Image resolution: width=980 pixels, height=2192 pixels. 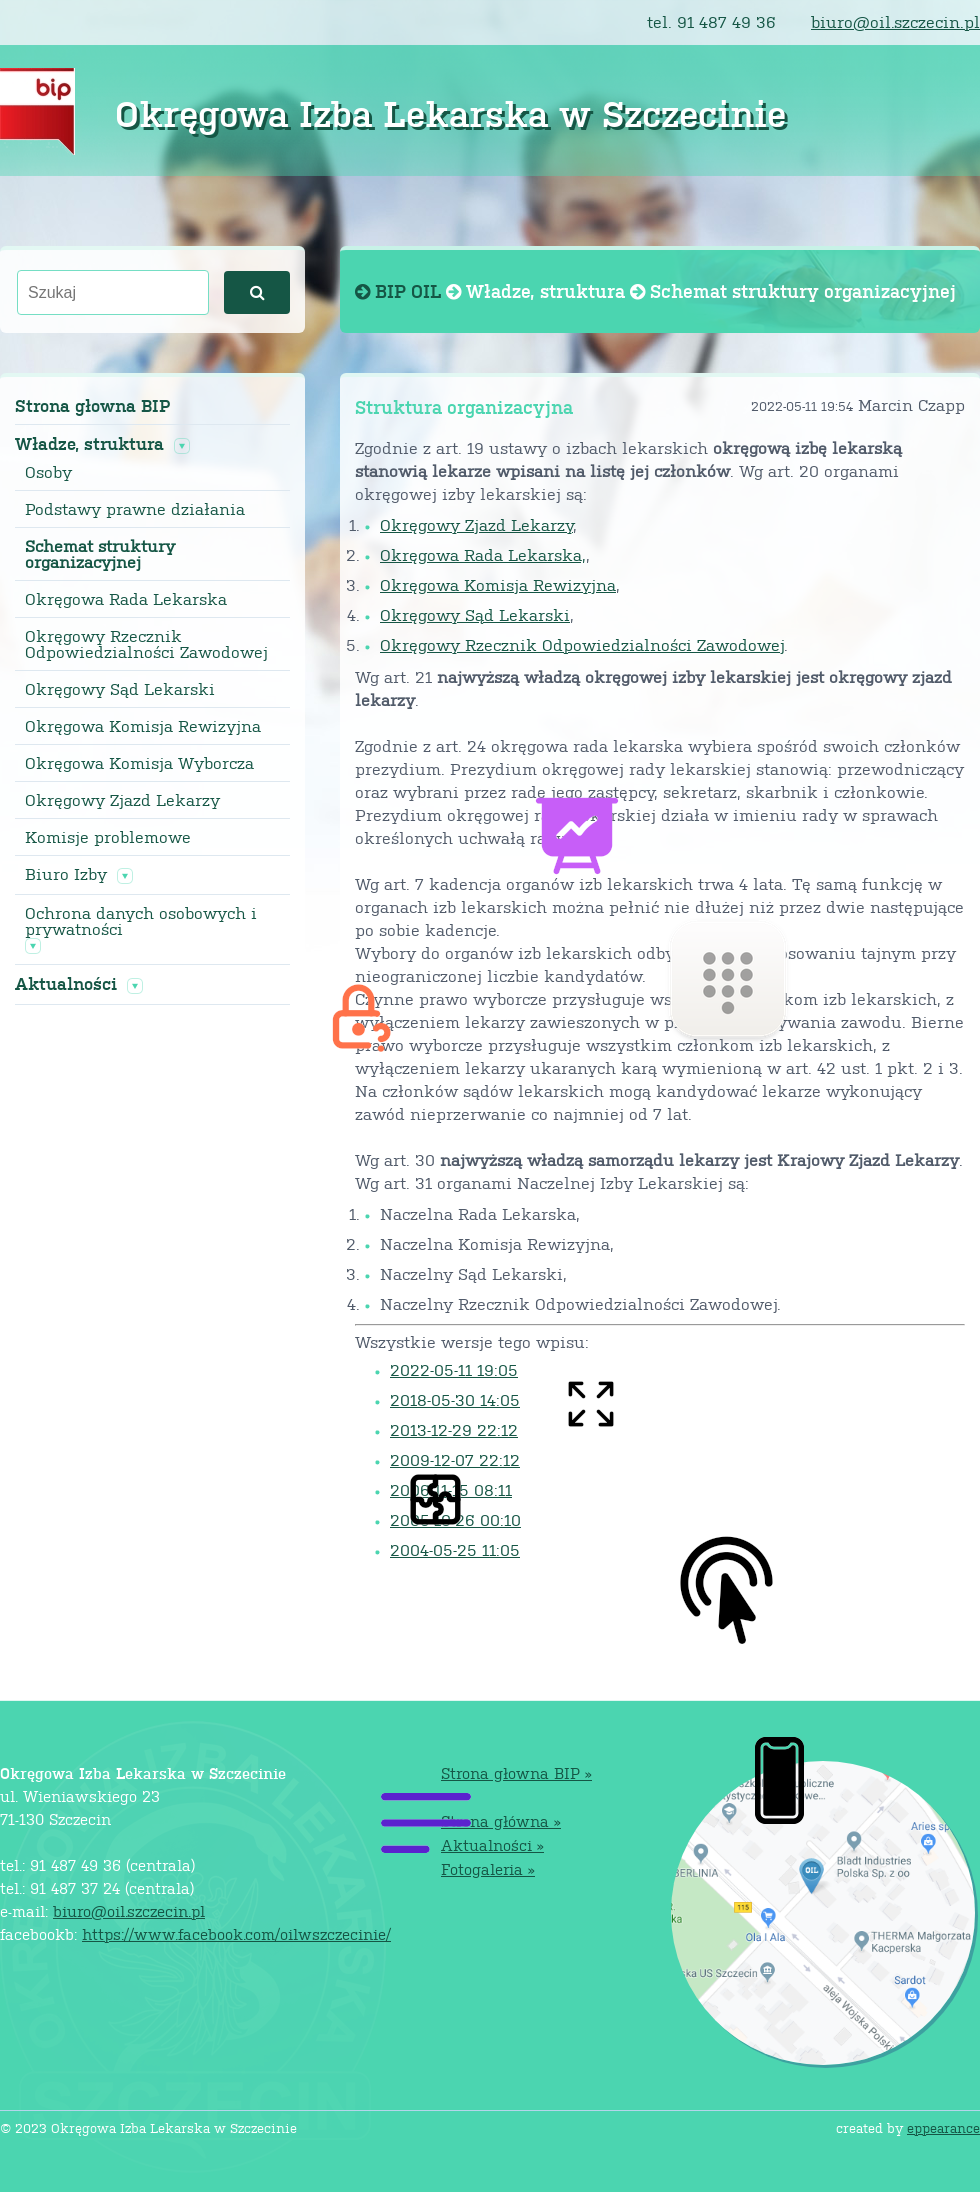 What do you see at coordinates (591, 1404) in the screenshot?
I see `expand to fullscreen mode` at bounding box center [591, 1404].